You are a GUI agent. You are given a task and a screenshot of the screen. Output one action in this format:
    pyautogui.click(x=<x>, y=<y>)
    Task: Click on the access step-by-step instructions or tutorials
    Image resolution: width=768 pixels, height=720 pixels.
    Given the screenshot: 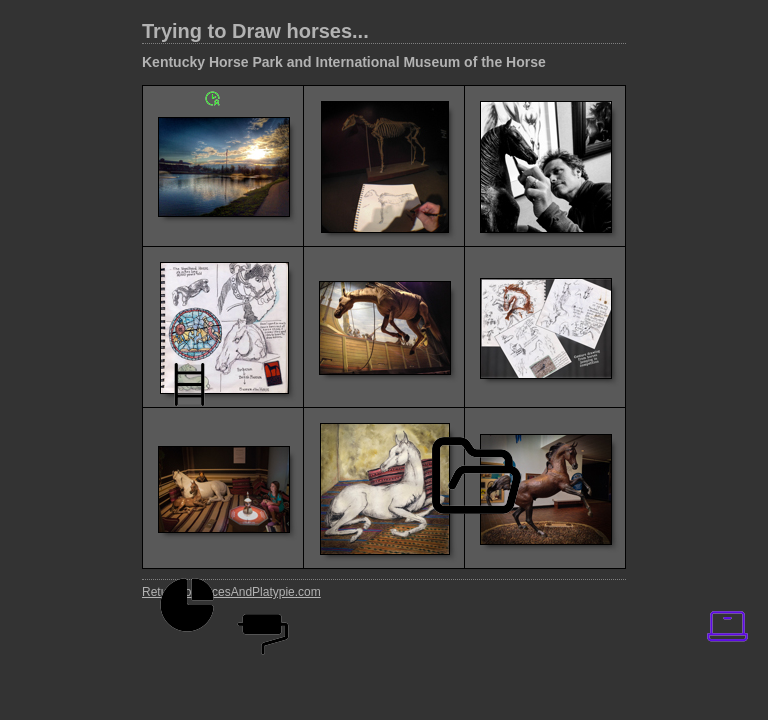 What is the action you would take?
    pyautogui.click(x=189, y=384)
    